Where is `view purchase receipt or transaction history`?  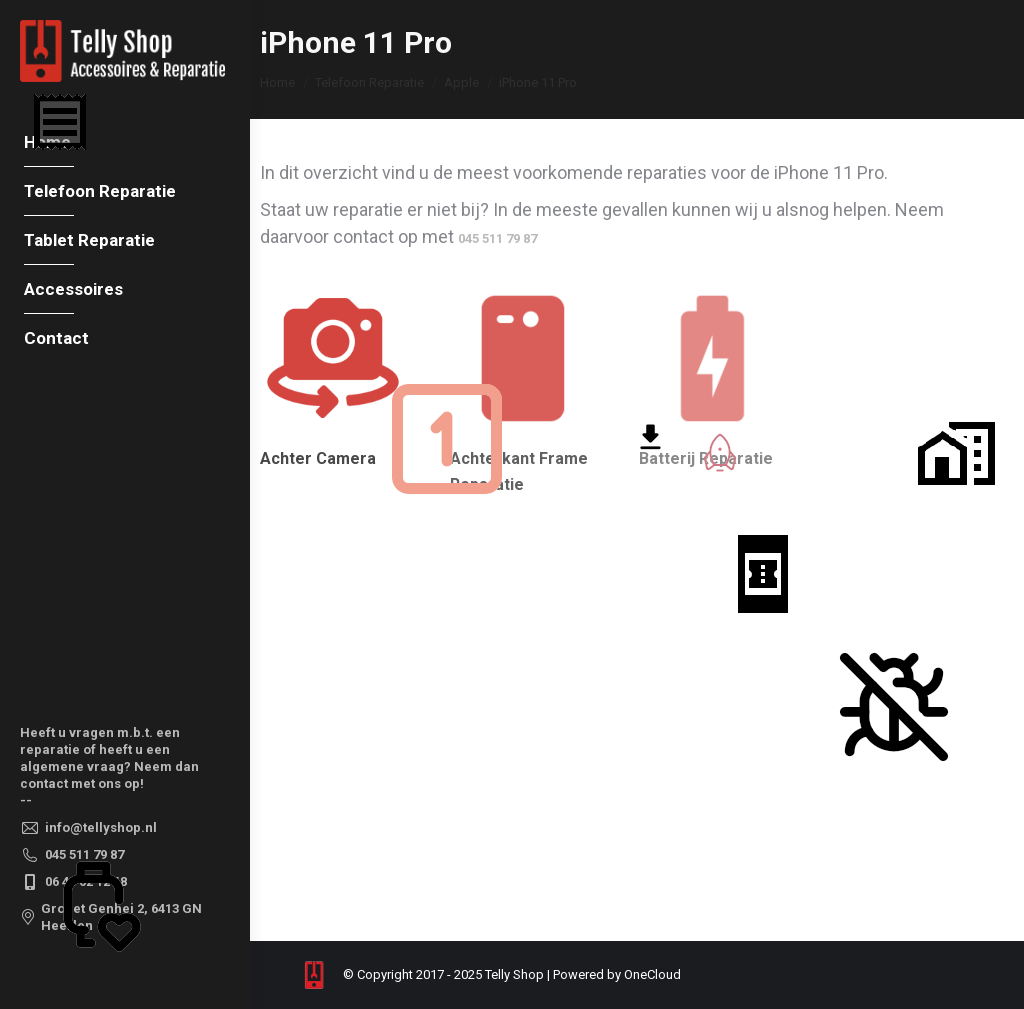 view purchase receipt or transaction history is located at coordinates (60, 122).